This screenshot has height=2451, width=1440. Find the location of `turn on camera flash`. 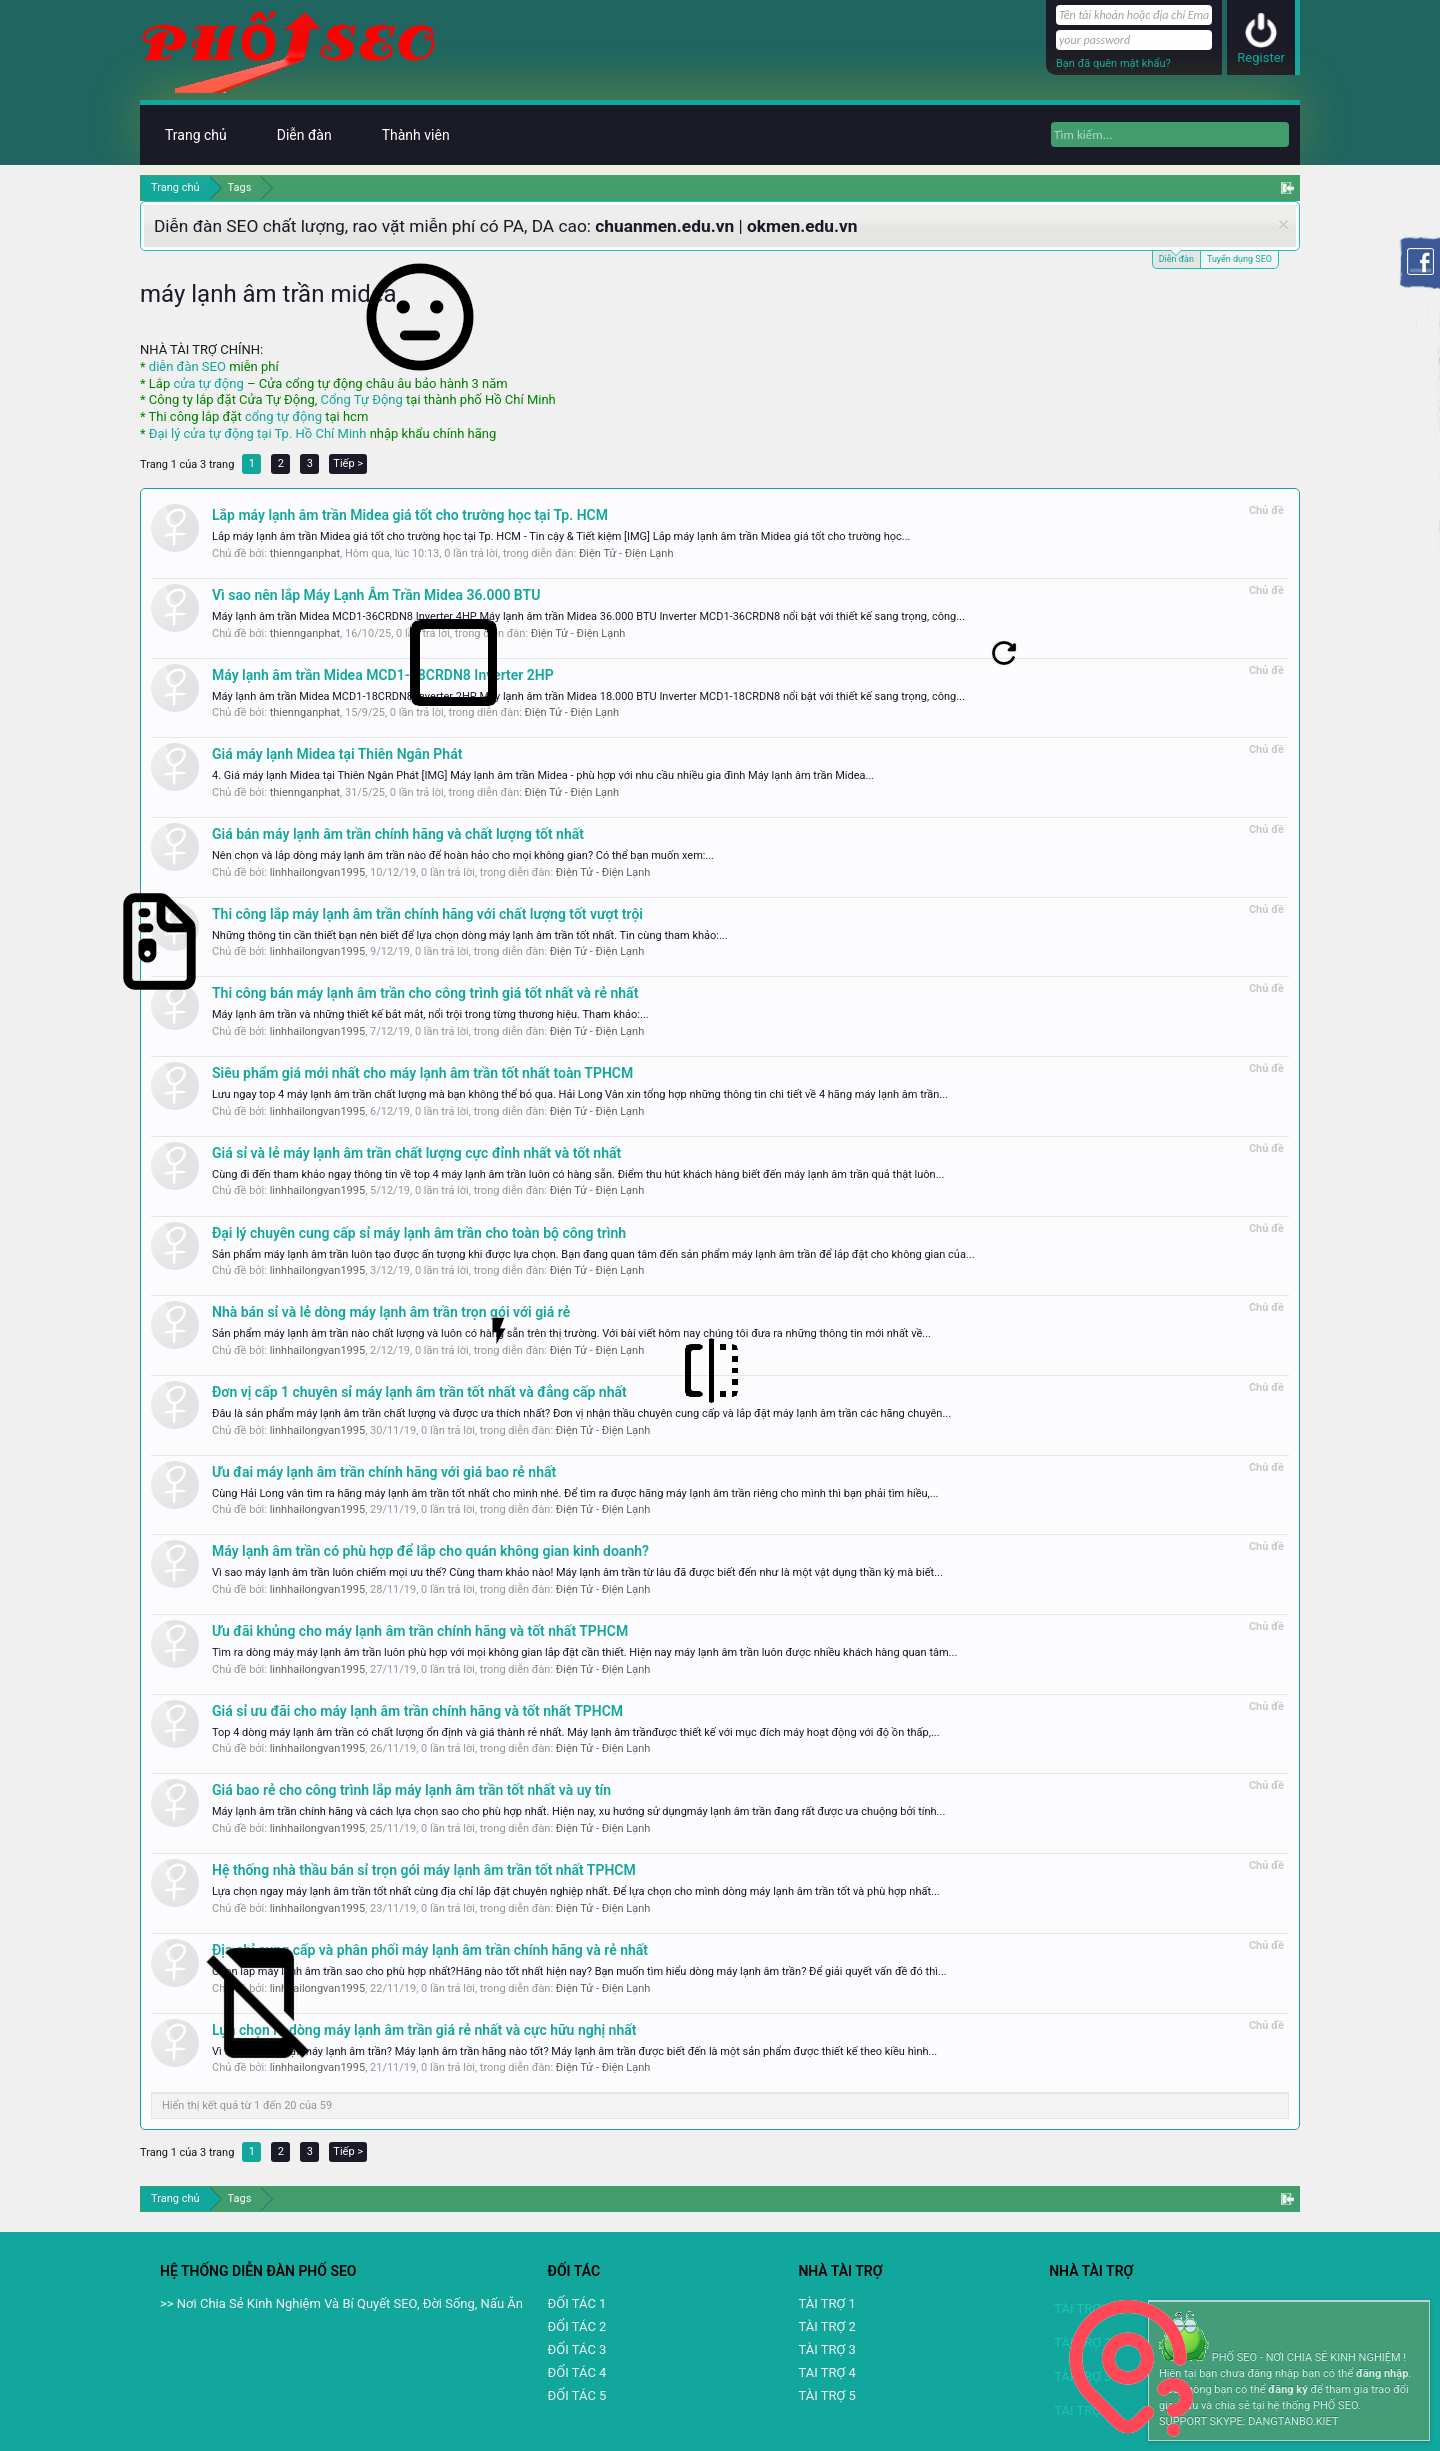

turn on camera flash is located at coordinates (499, 1331).